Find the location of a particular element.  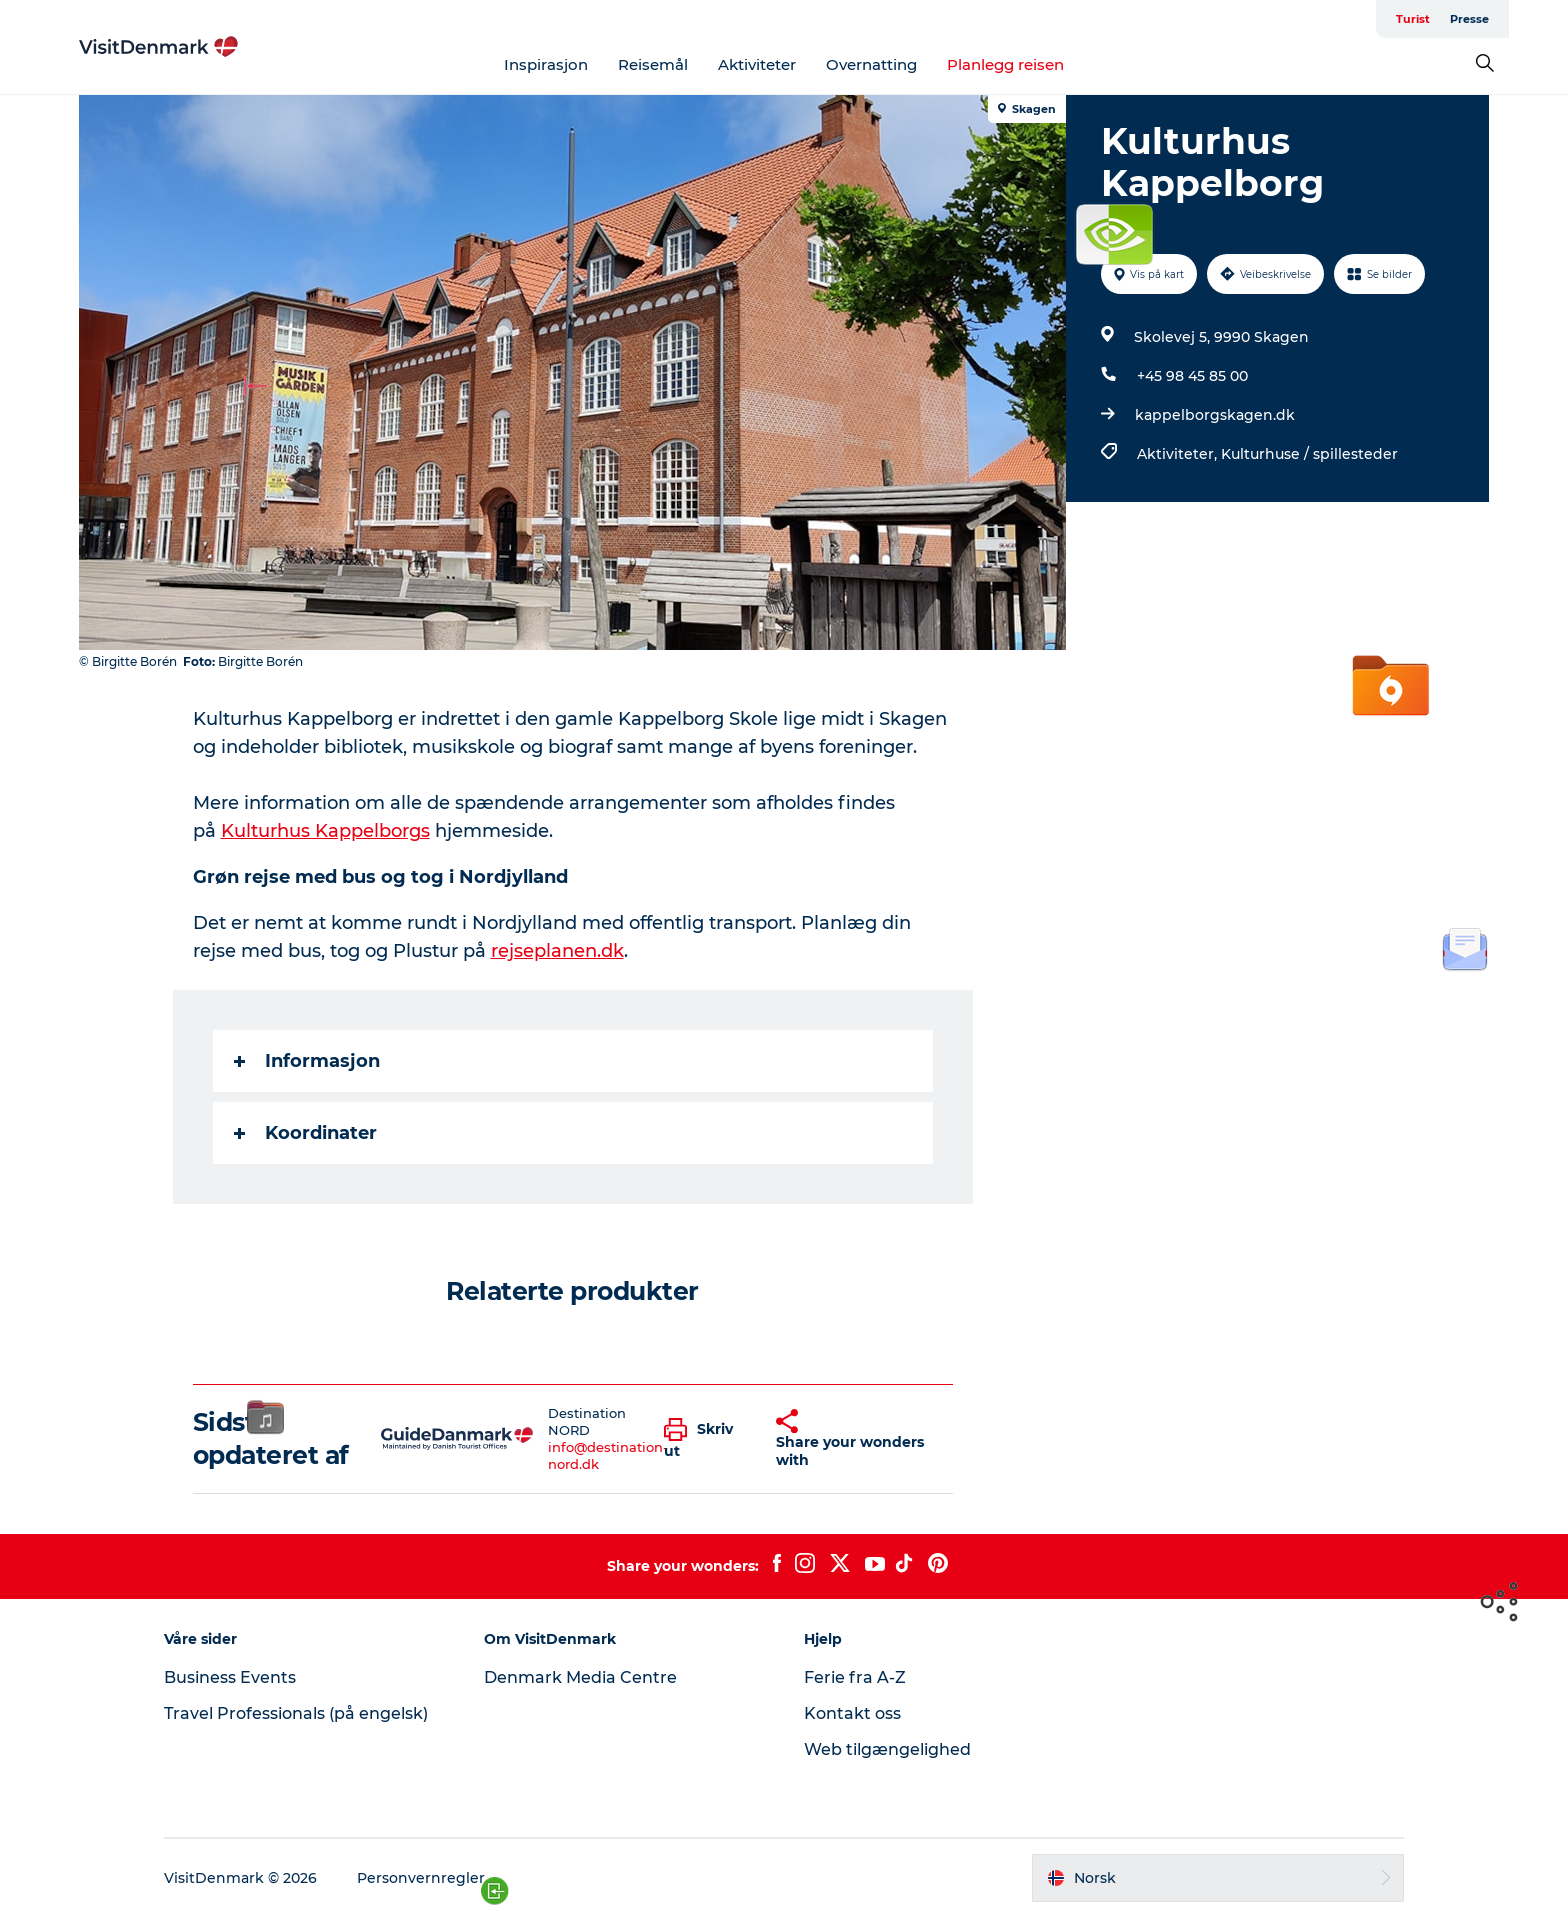

track or monitor folder activity is located at coordinates (1499, 1603).